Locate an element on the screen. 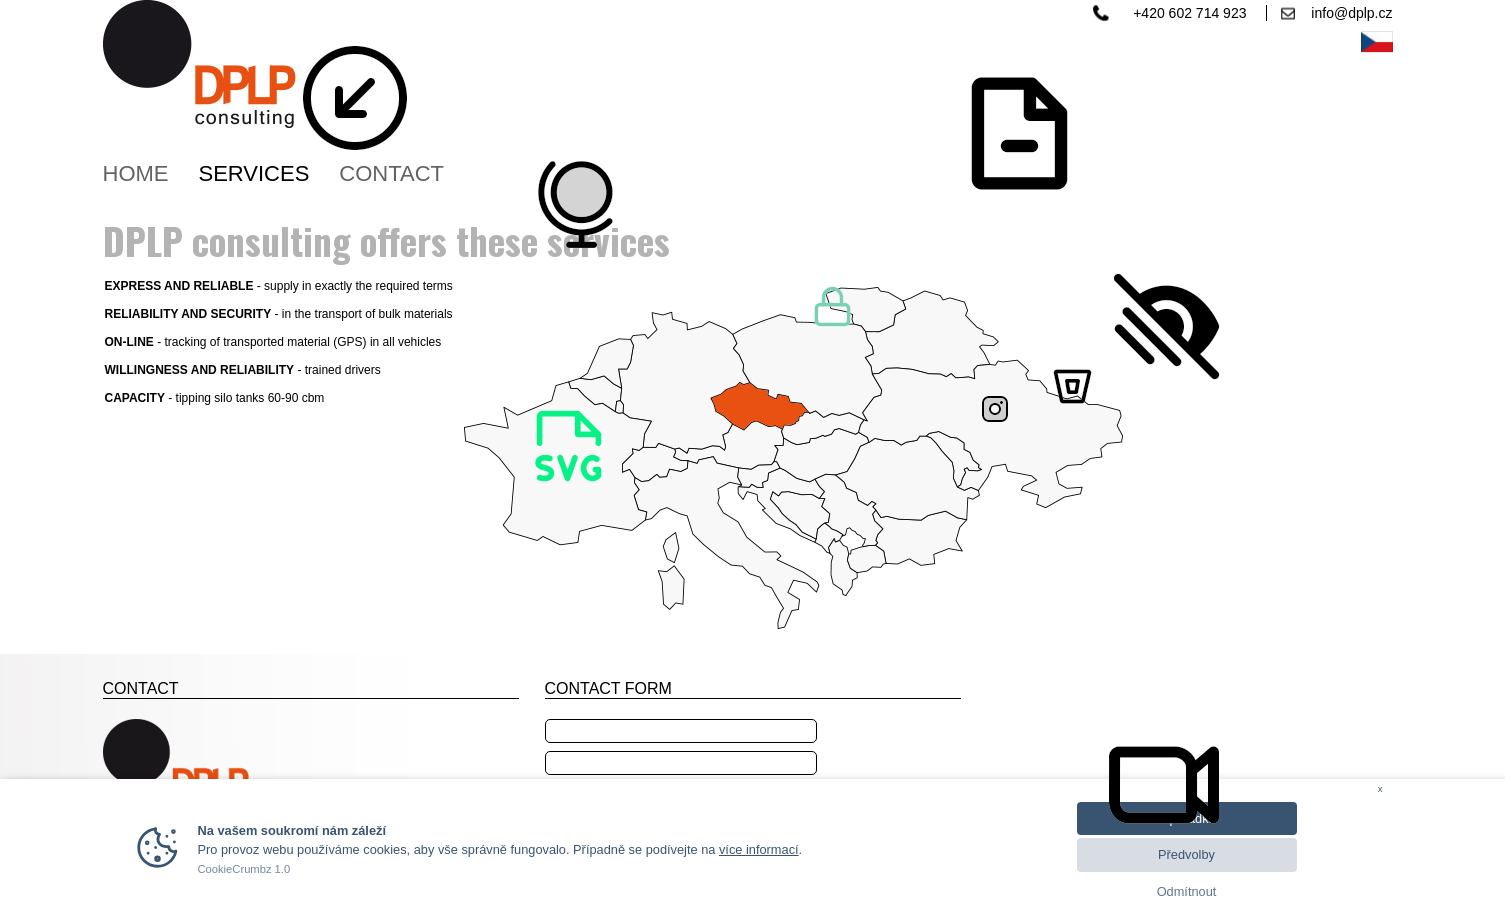 Image resolution: width=1505 pixels, height=921 pixels. navigate to previous or lower-left content is located at coordinates (355, 98).